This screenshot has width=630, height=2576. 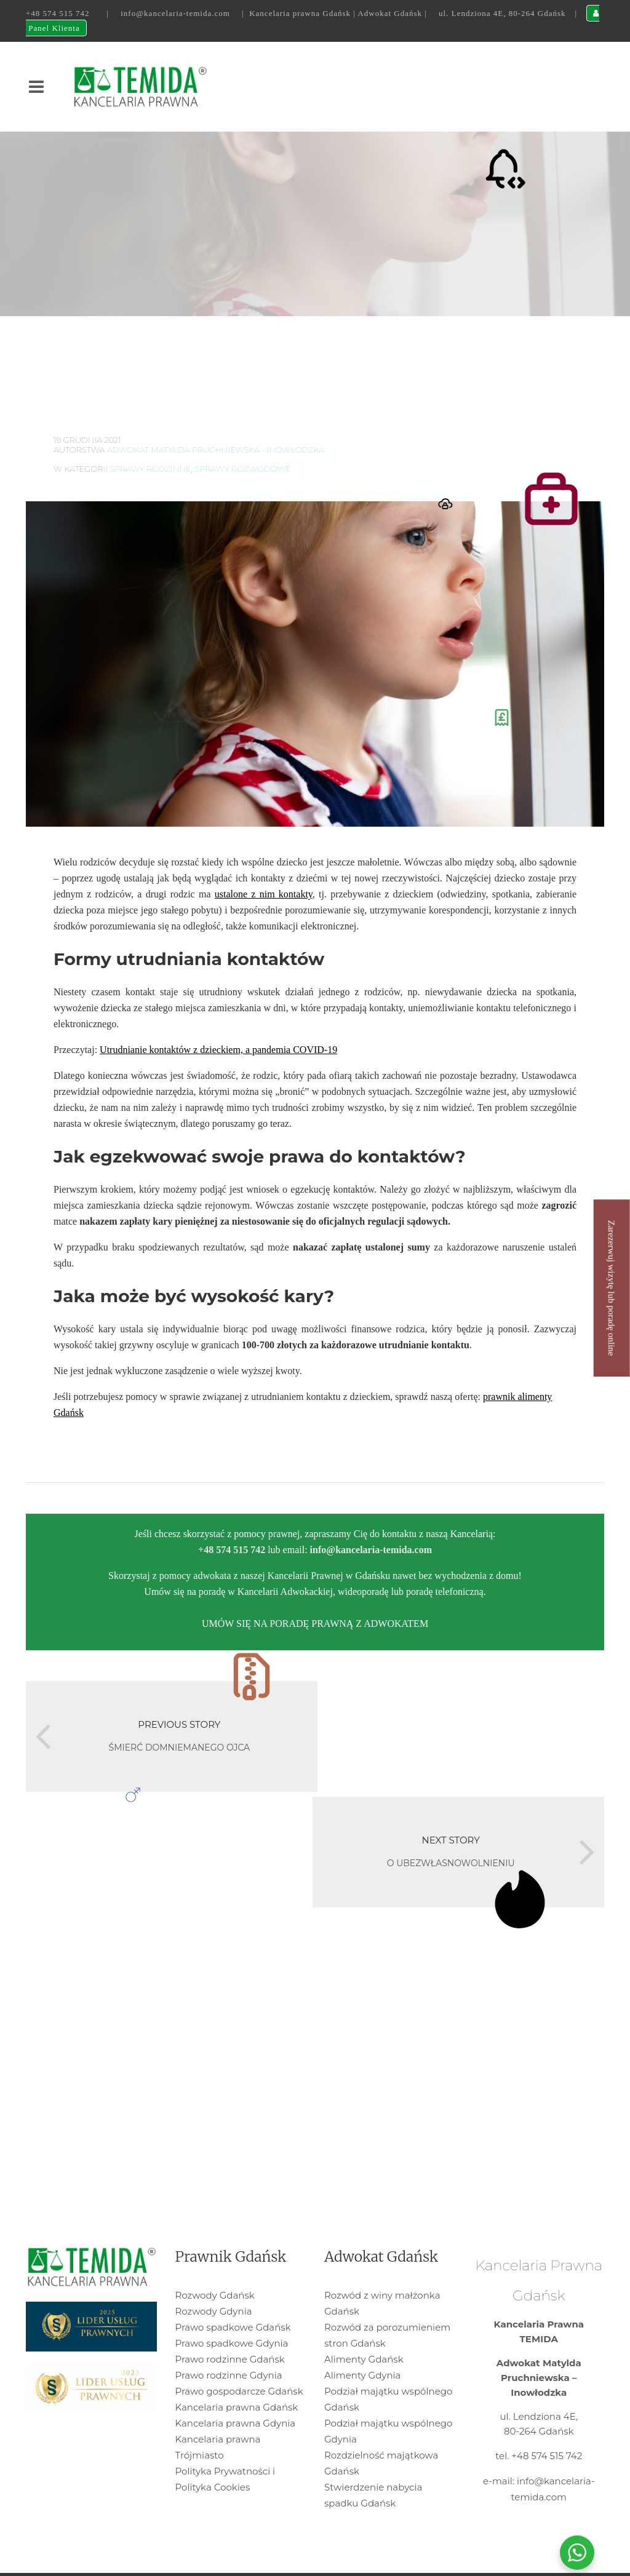 I want to click on access health or medical resources, so click(x=551, y=499).